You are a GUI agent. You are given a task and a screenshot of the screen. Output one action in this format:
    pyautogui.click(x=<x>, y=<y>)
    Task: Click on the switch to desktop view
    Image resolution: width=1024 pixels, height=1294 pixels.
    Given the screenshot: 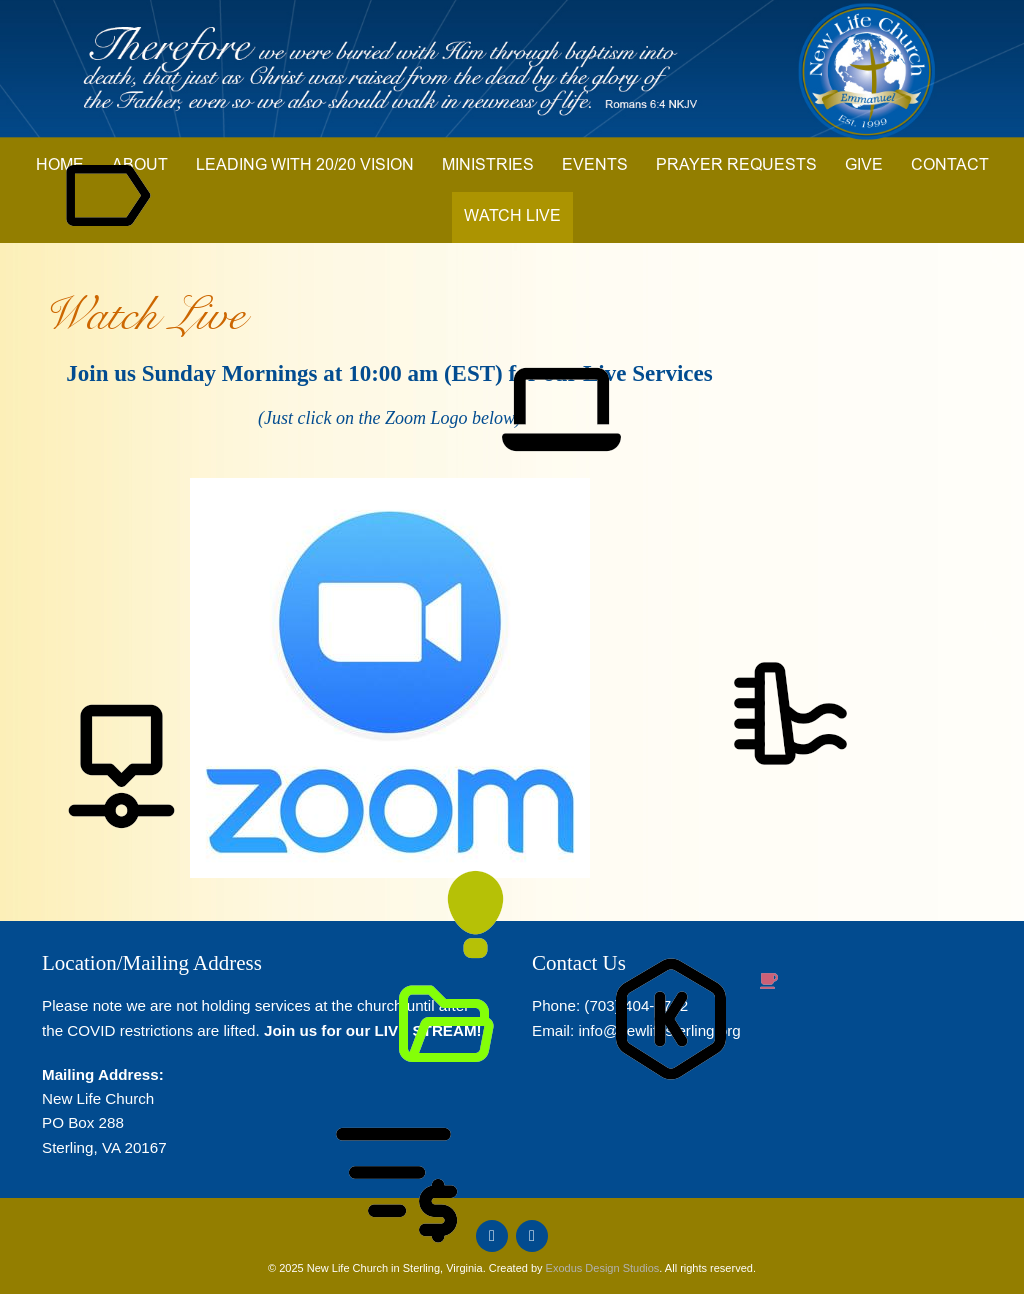 What is the action you would take?
    pyautogui.click(x=561, y=409)
    